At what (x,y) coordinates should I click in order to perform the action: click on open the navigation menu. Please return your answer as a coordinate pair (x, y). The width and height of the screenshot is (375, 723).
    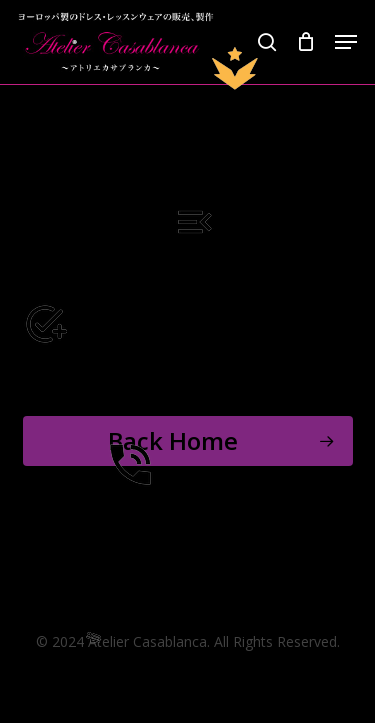
    Looking at the image, I should click on (195, 222).